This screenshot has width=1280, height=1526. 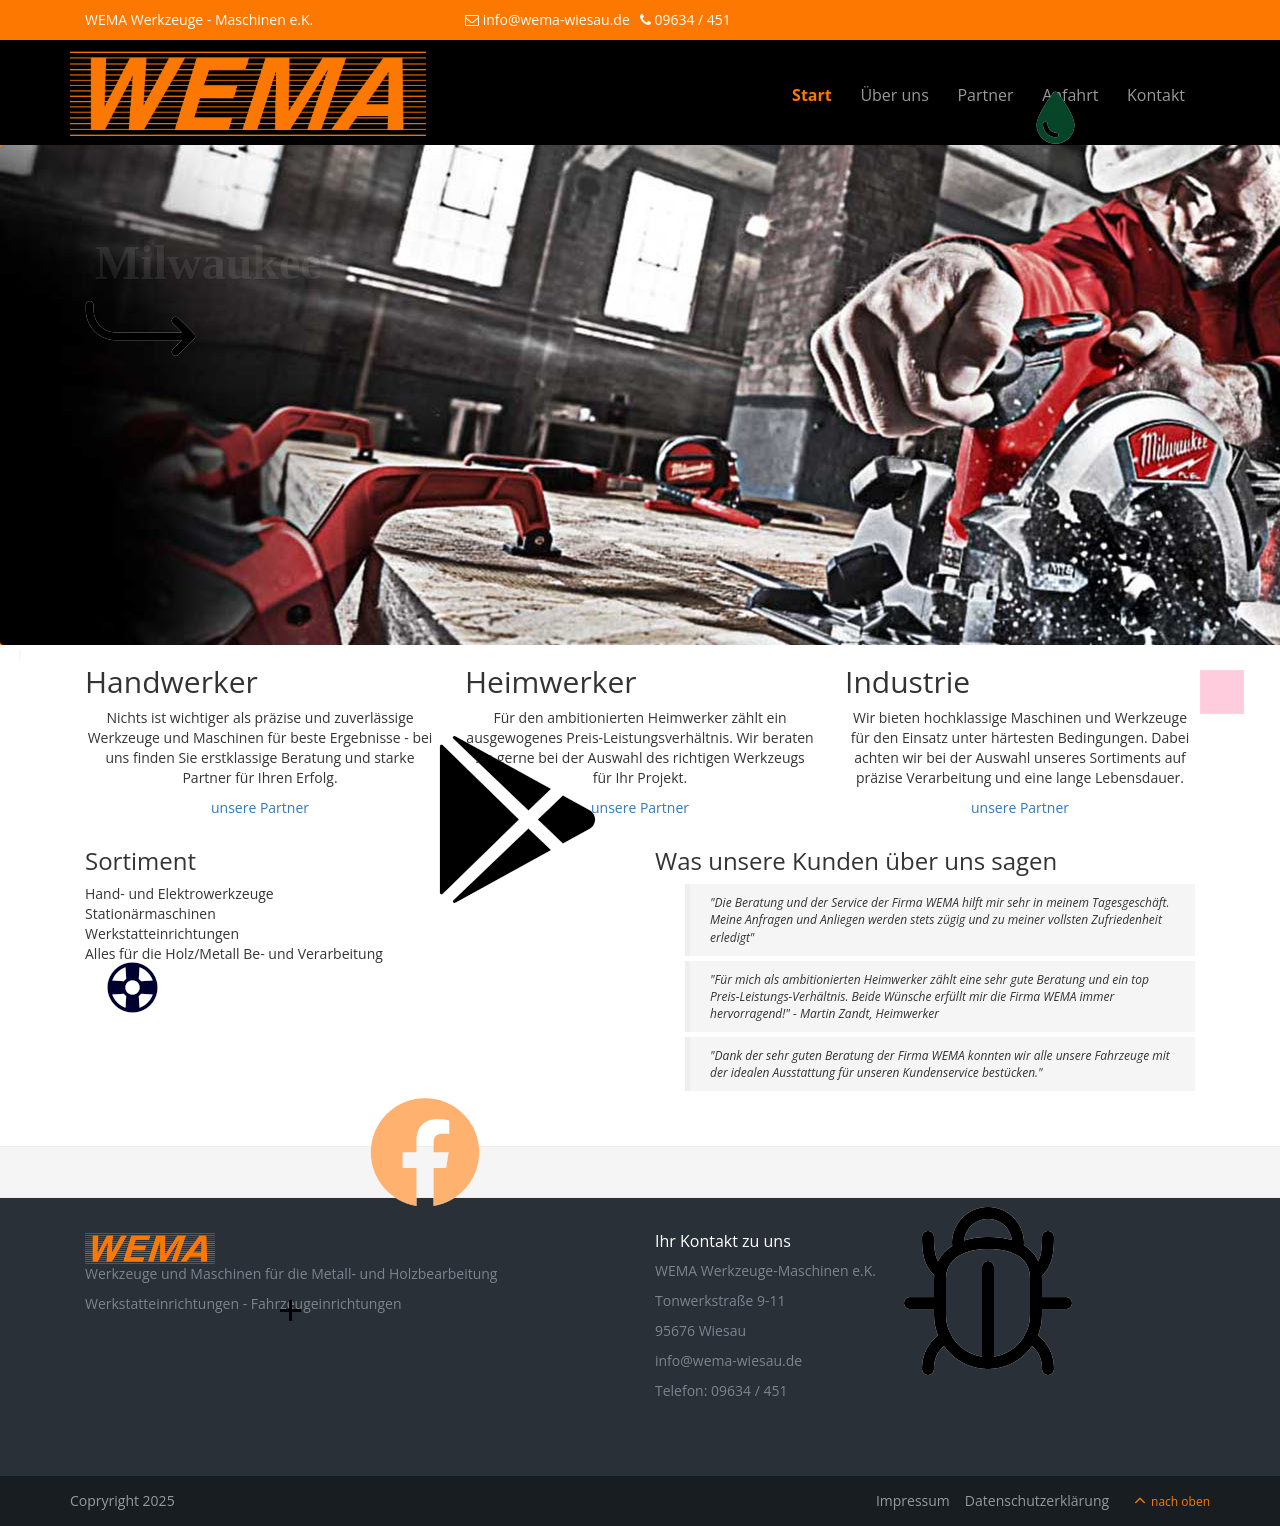 What do you see at coordinates (1055, 118) in the screenshot?
I see `adjust color or tint settings` at bounding box center [1055, 118].